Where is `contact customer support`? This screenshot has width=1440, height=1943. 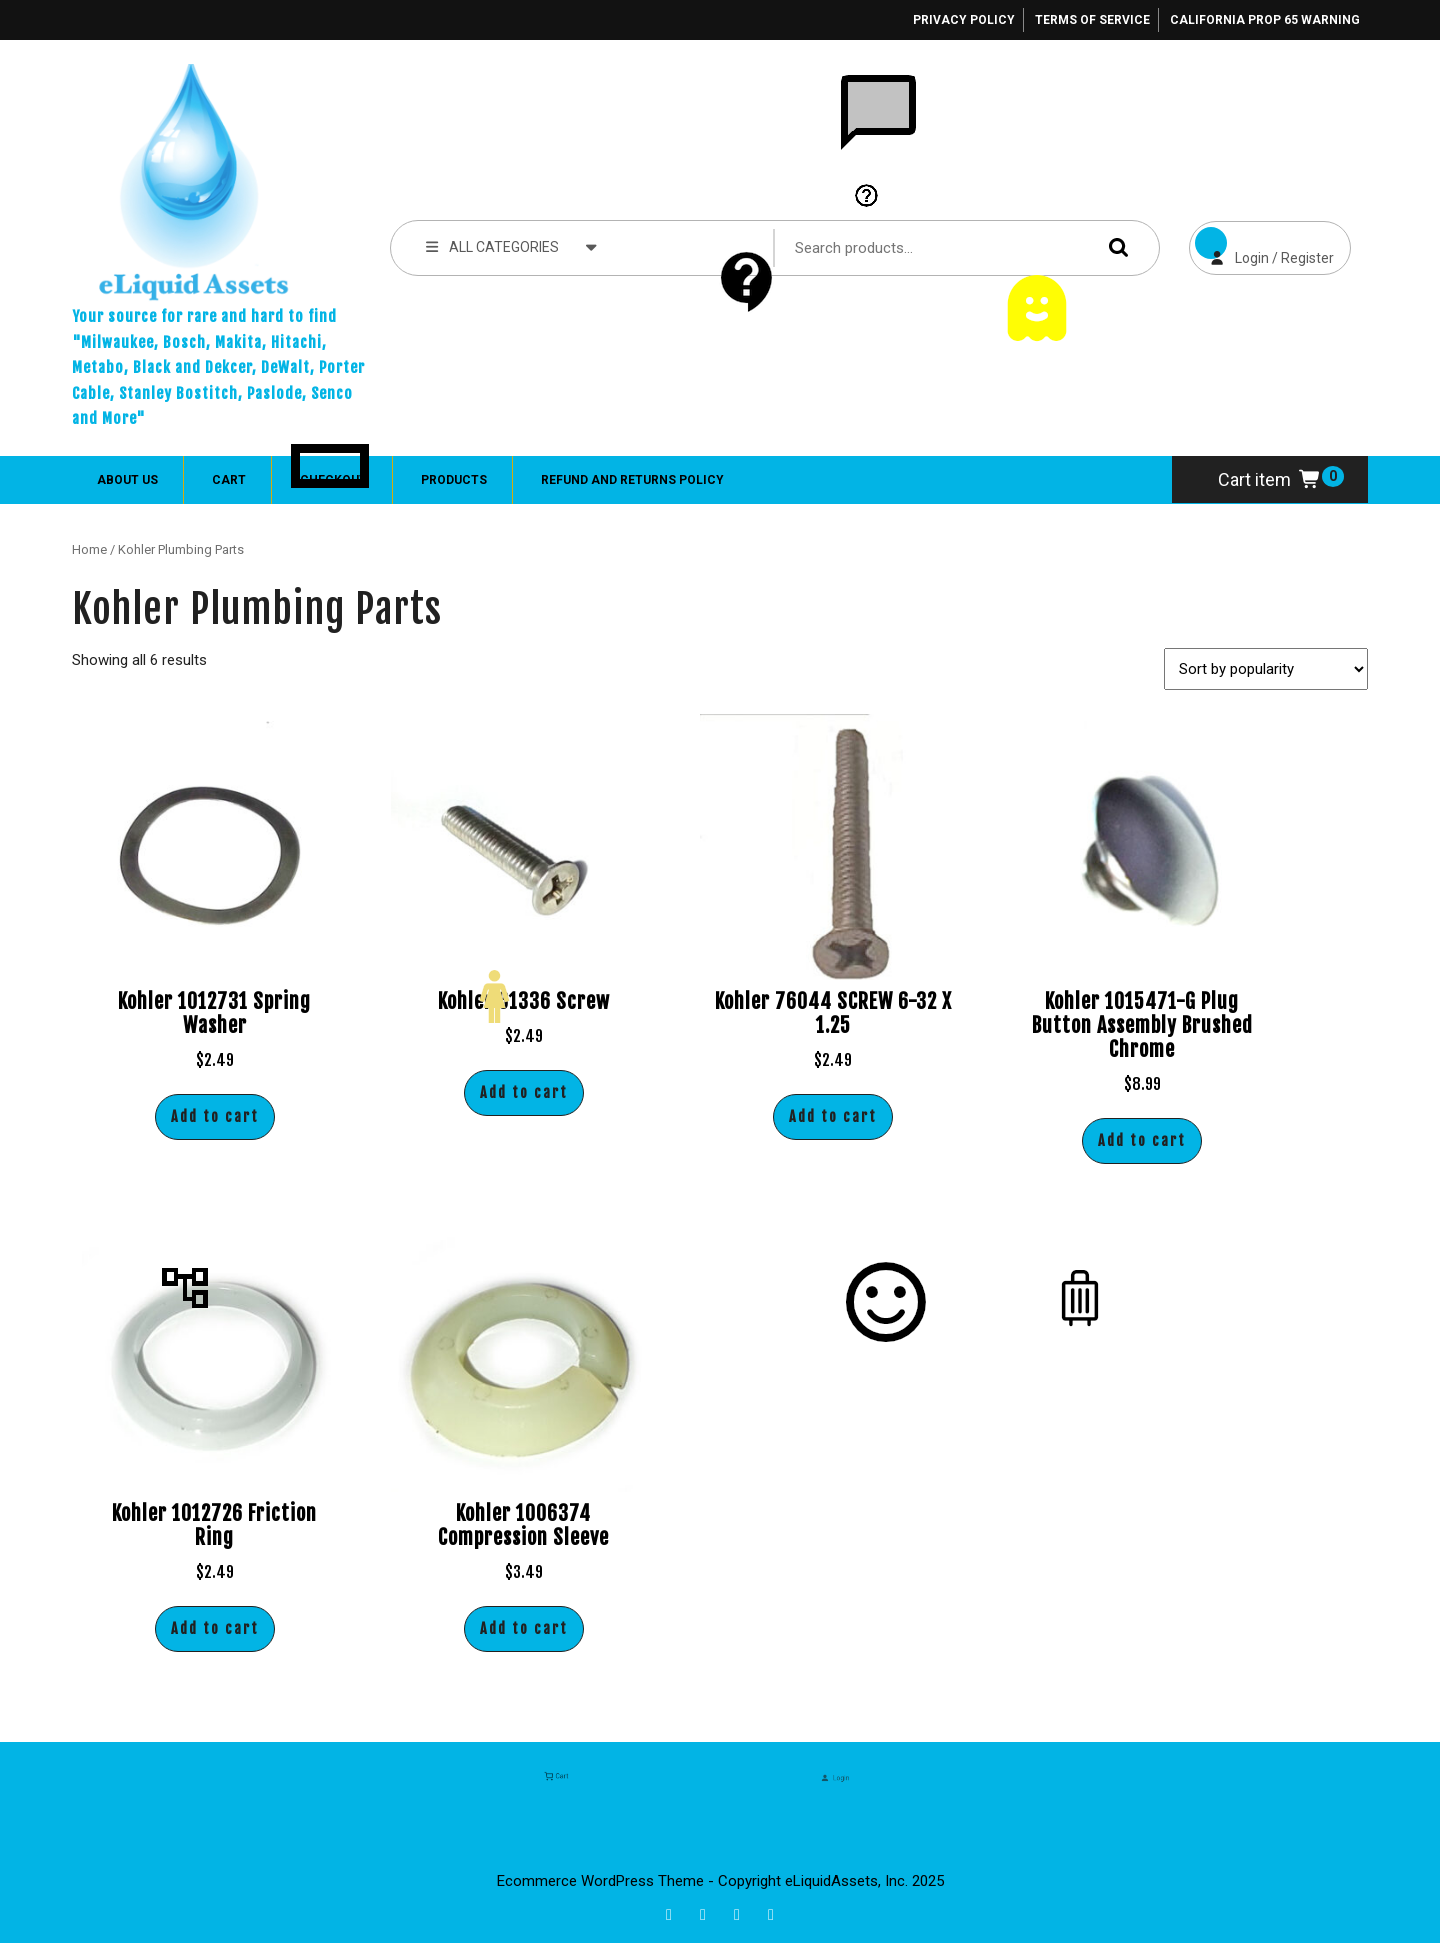
contact customer support is located at coordinates (748, 282).